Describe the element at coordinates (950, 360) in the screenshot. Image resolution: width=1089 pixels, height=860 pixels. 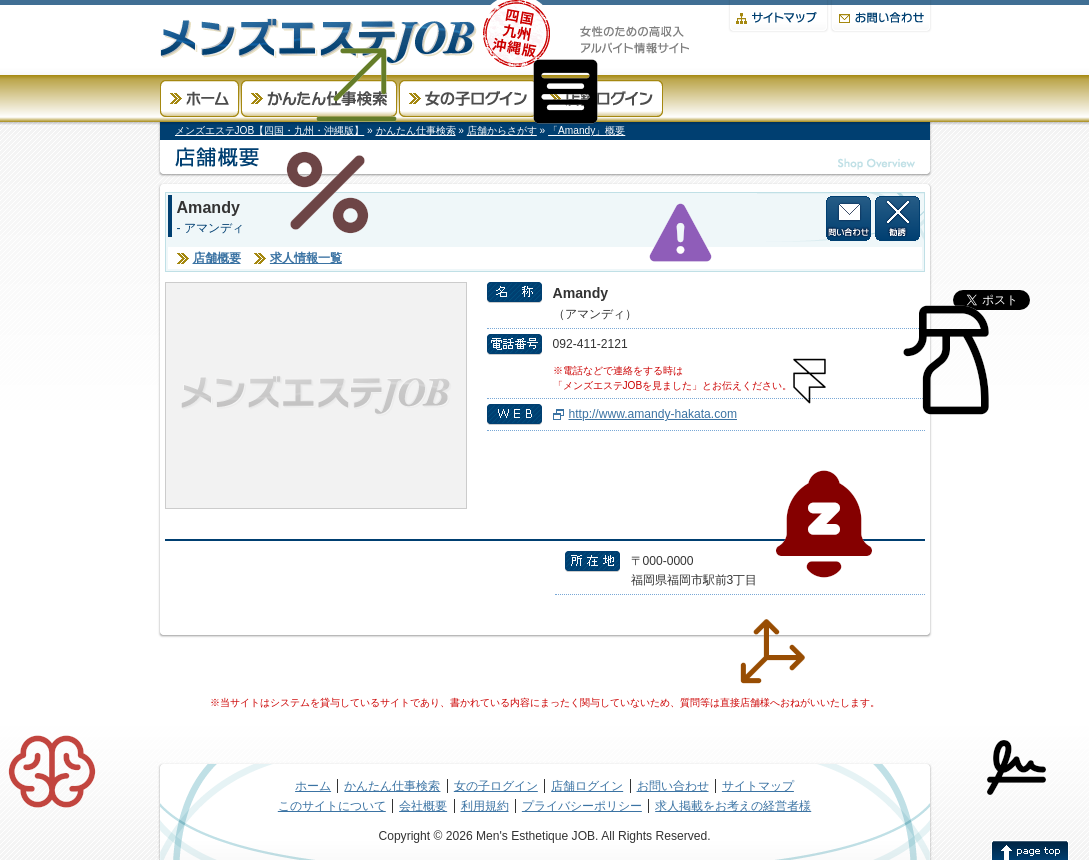
I see `access cleaning or household tools` at that location.